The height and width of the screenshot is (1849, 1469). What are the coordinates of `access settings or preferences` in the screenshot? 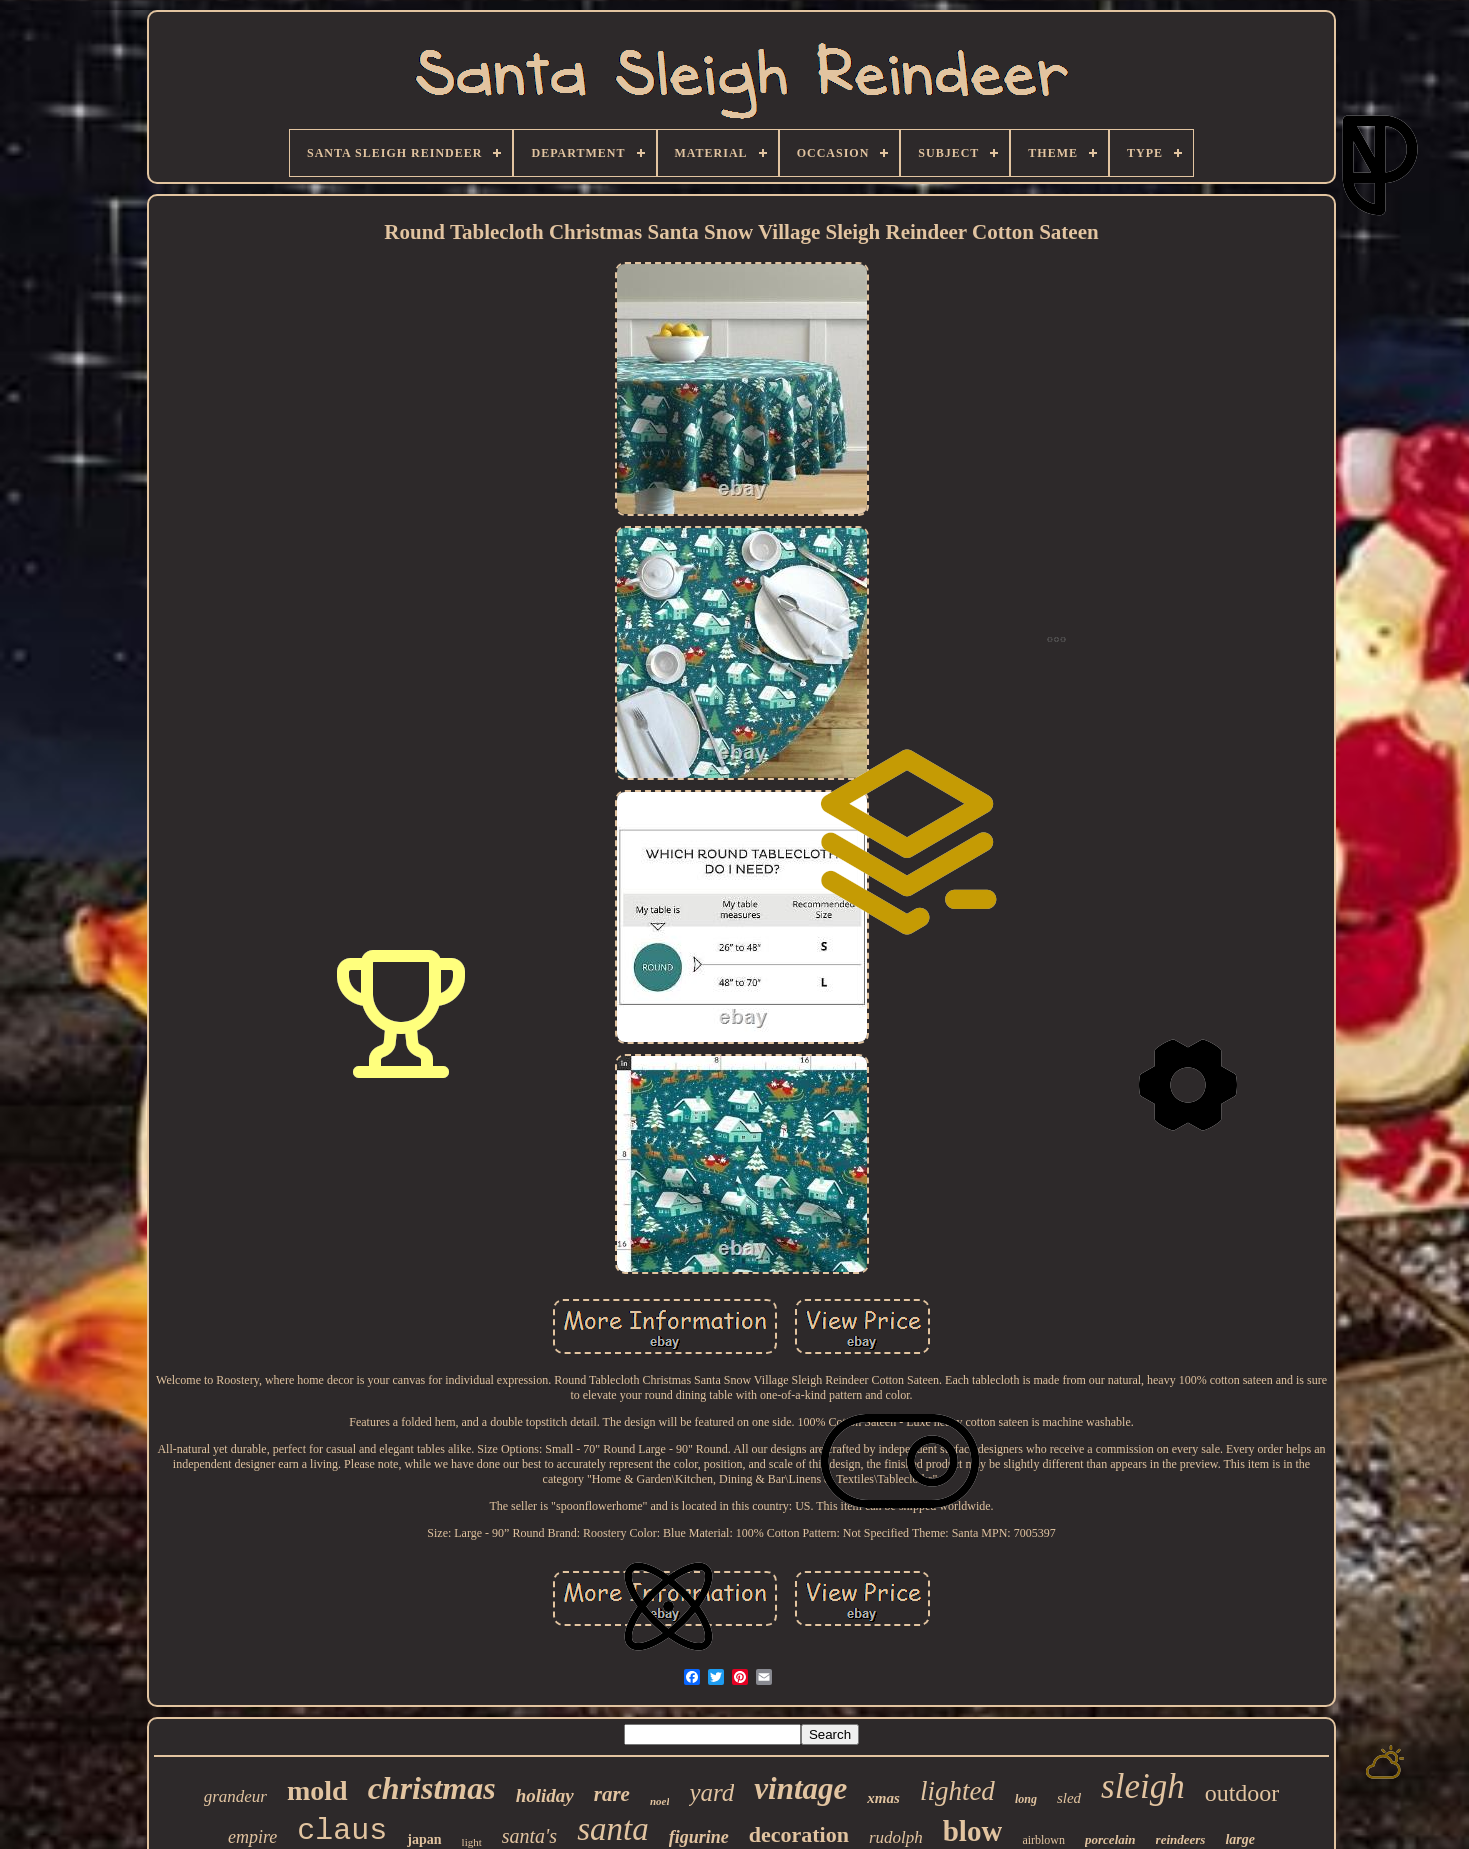 It's located at (1188, 1085).